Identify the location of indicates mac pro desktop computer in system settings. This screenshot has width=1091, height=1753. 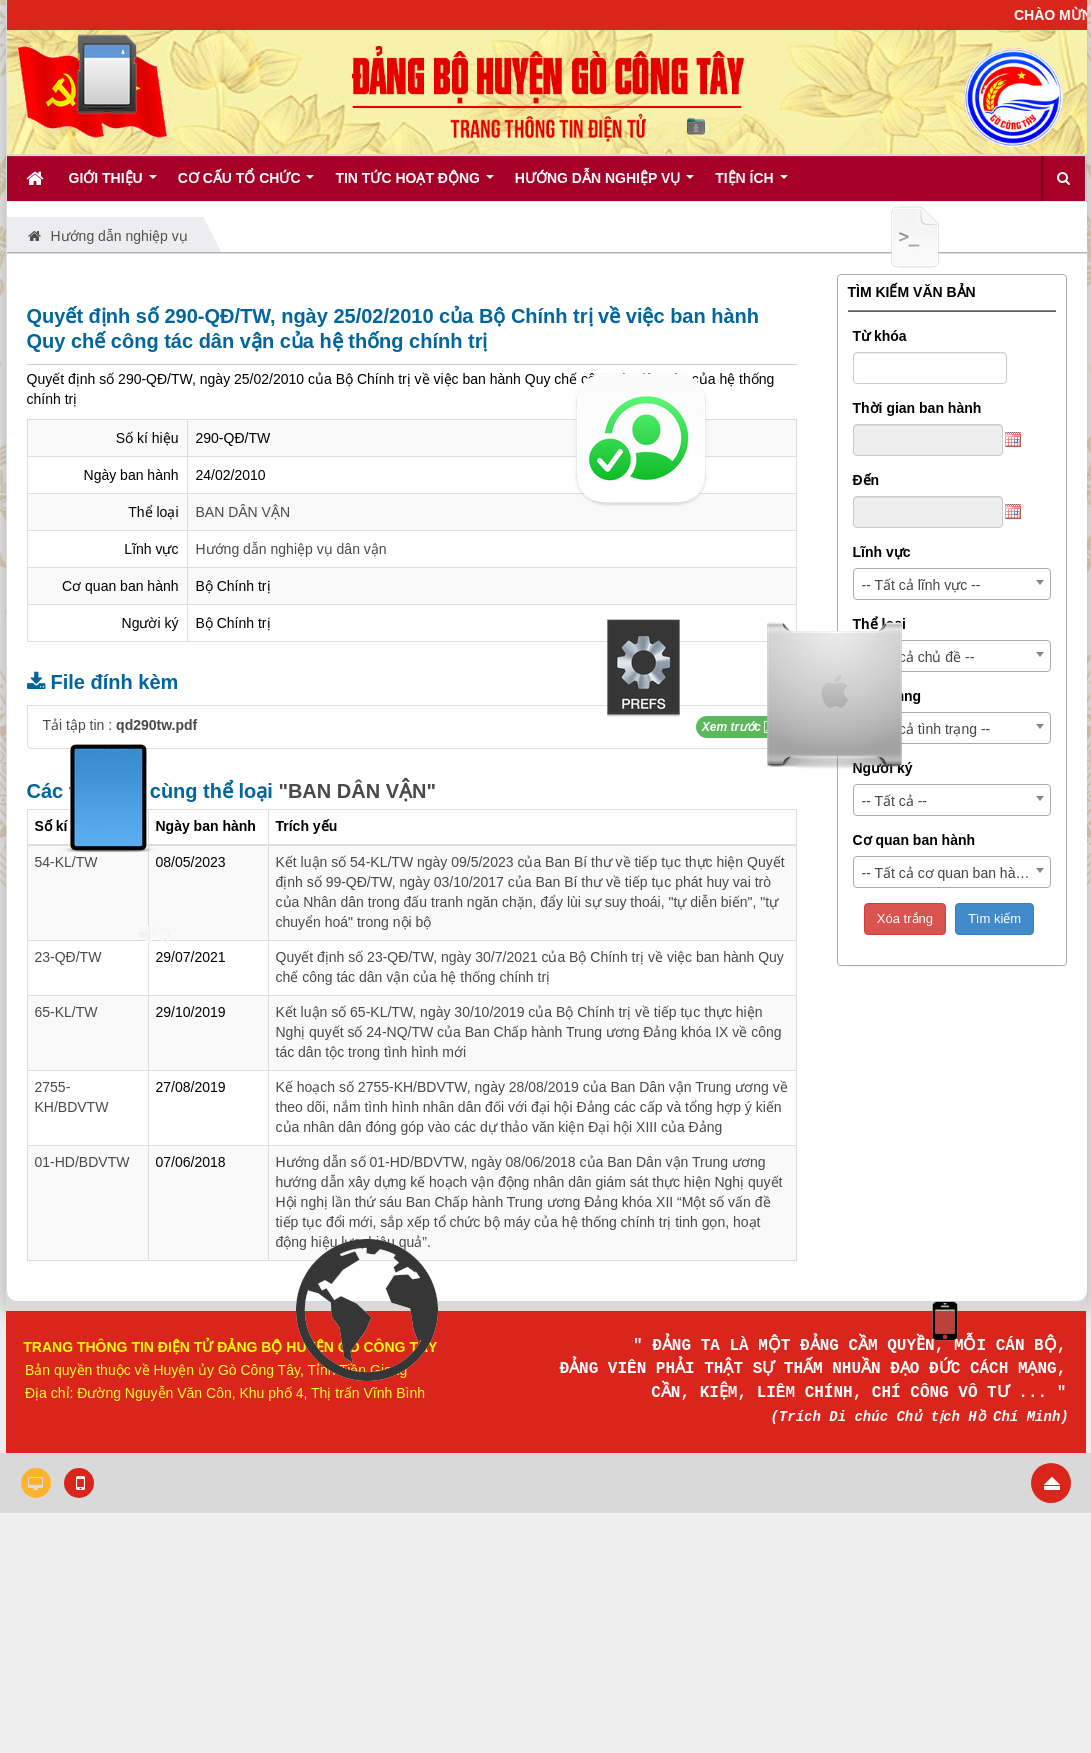
(834, 695).